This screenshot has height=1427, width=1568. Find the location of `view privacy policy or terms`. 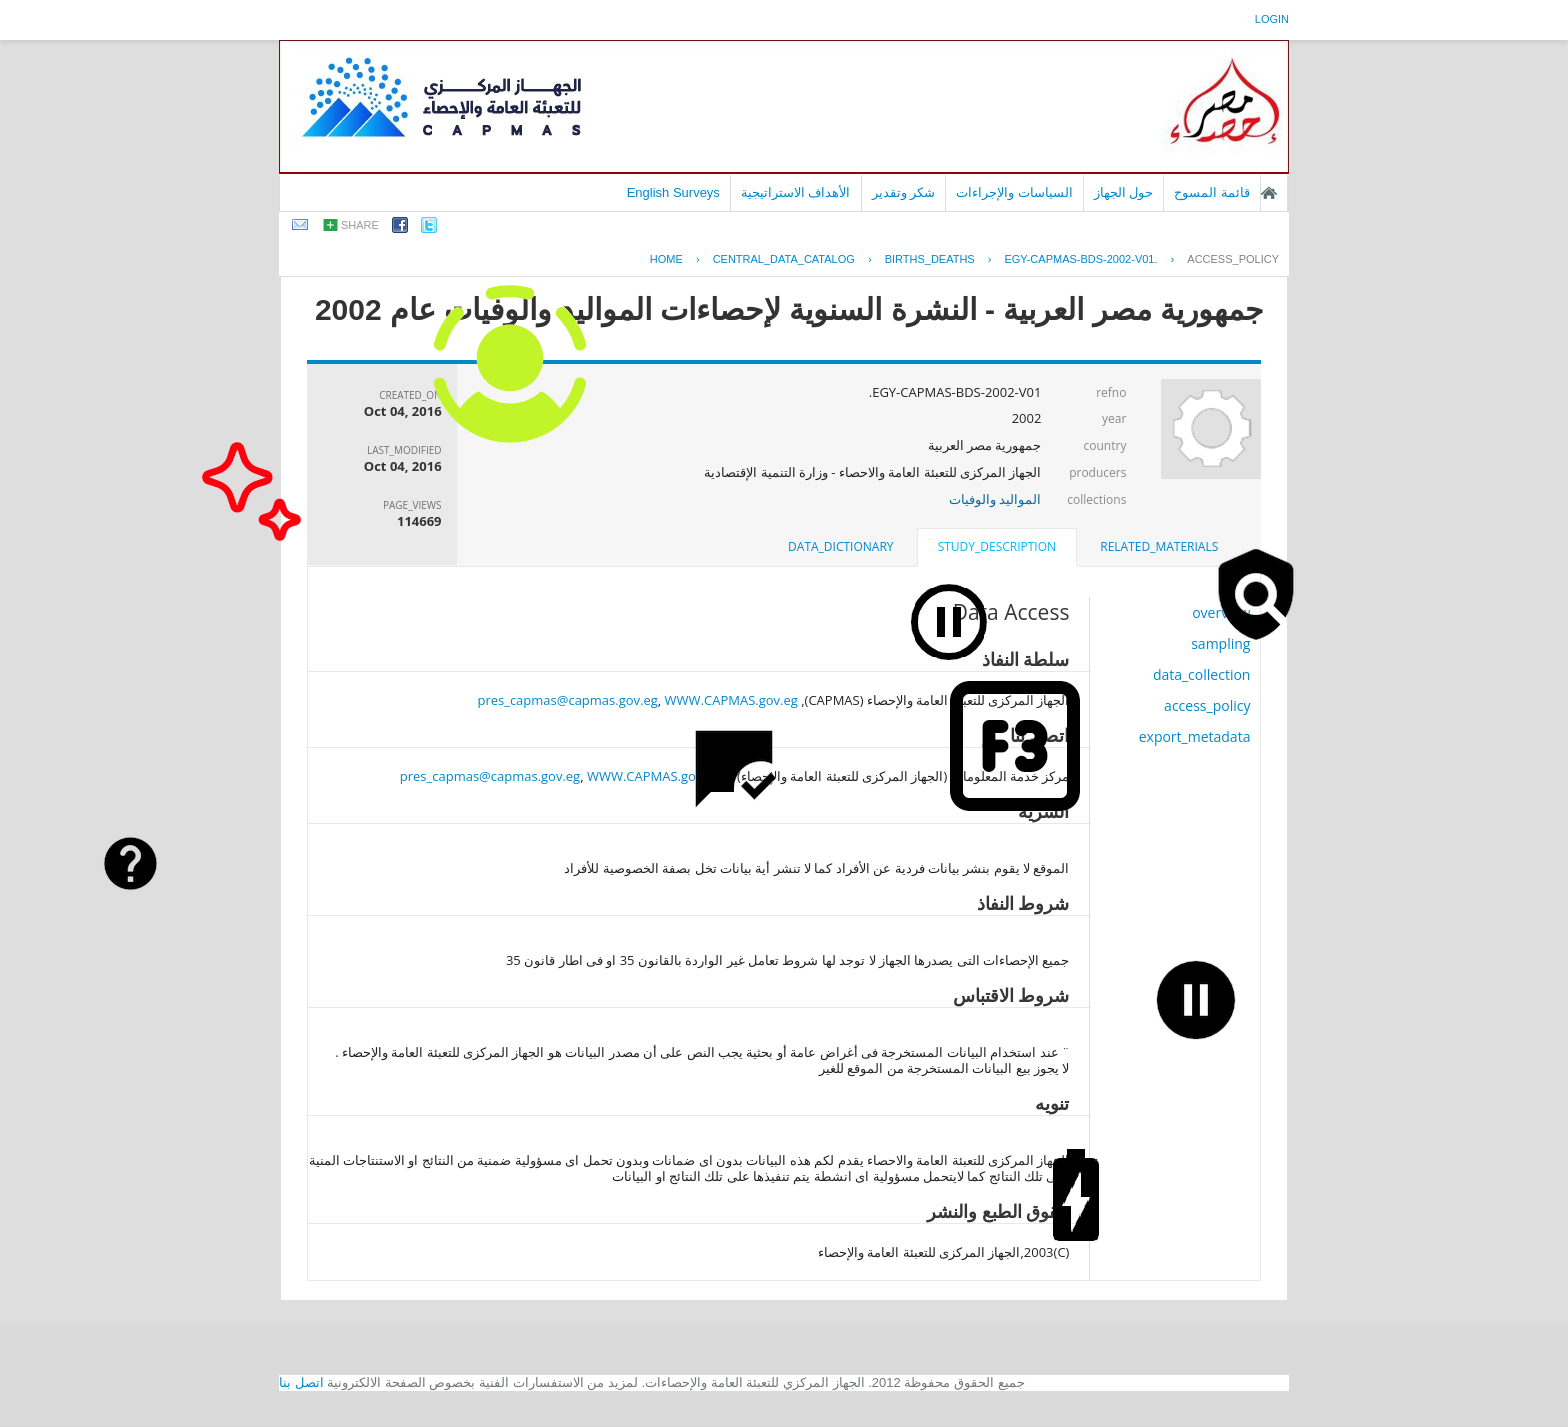

view privacy policy or terms is located at coordinates (1256, 594).